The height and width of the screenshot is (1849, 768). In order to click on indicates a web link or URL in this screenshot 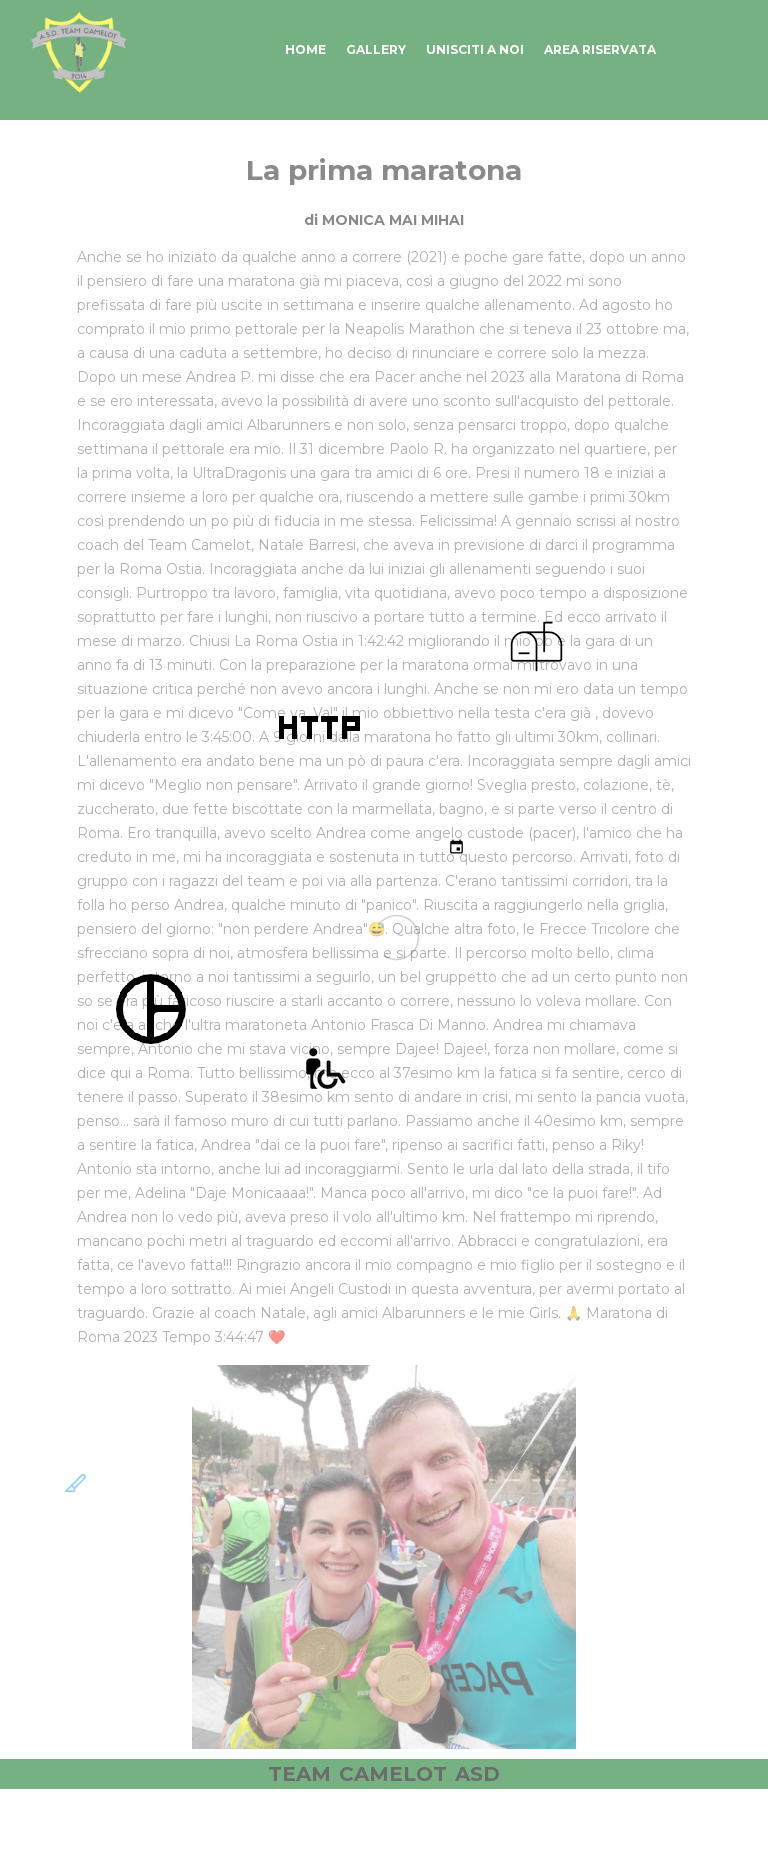, I will do `click(319, 727)`.